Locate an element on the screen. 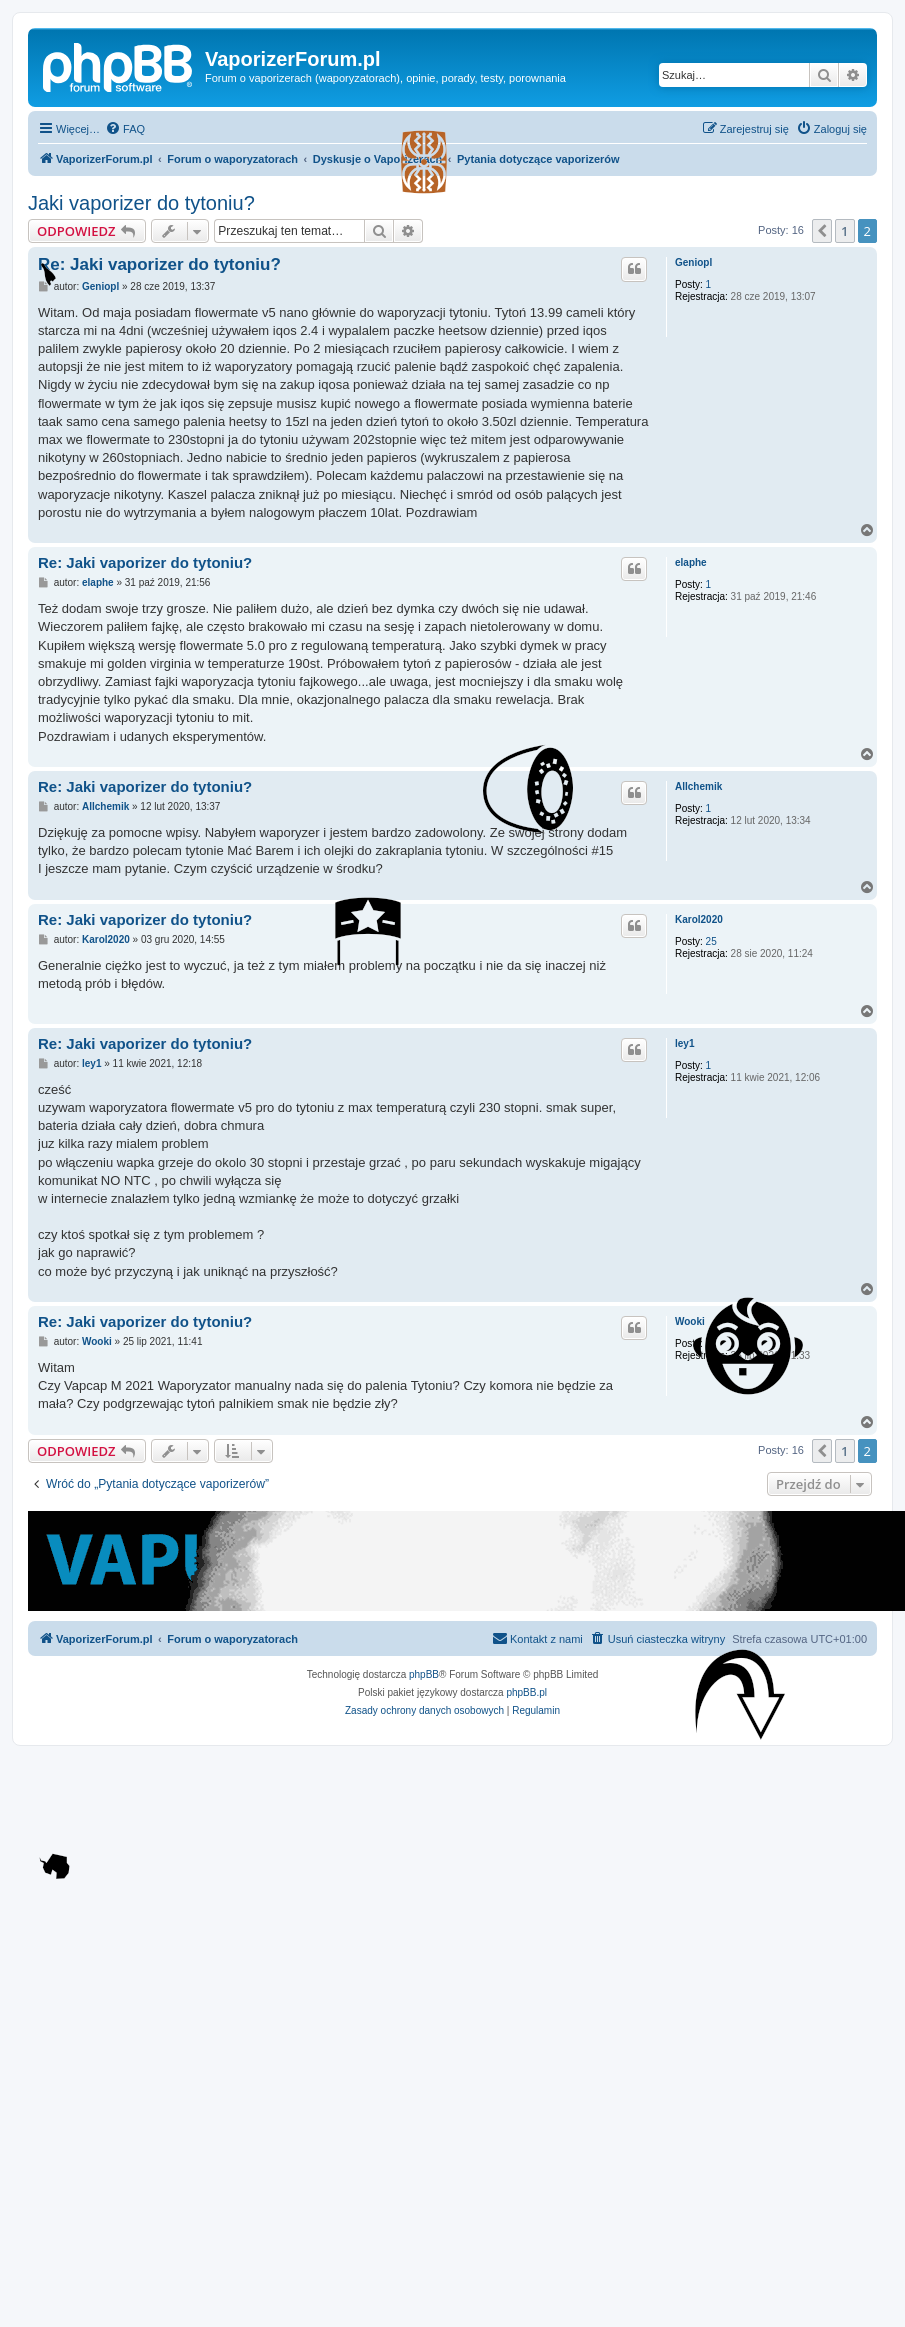 Image resolution: width=905 pixels, height=2327 pixels. view wildlife or nature-related content is located at coordinates (54, 1866).